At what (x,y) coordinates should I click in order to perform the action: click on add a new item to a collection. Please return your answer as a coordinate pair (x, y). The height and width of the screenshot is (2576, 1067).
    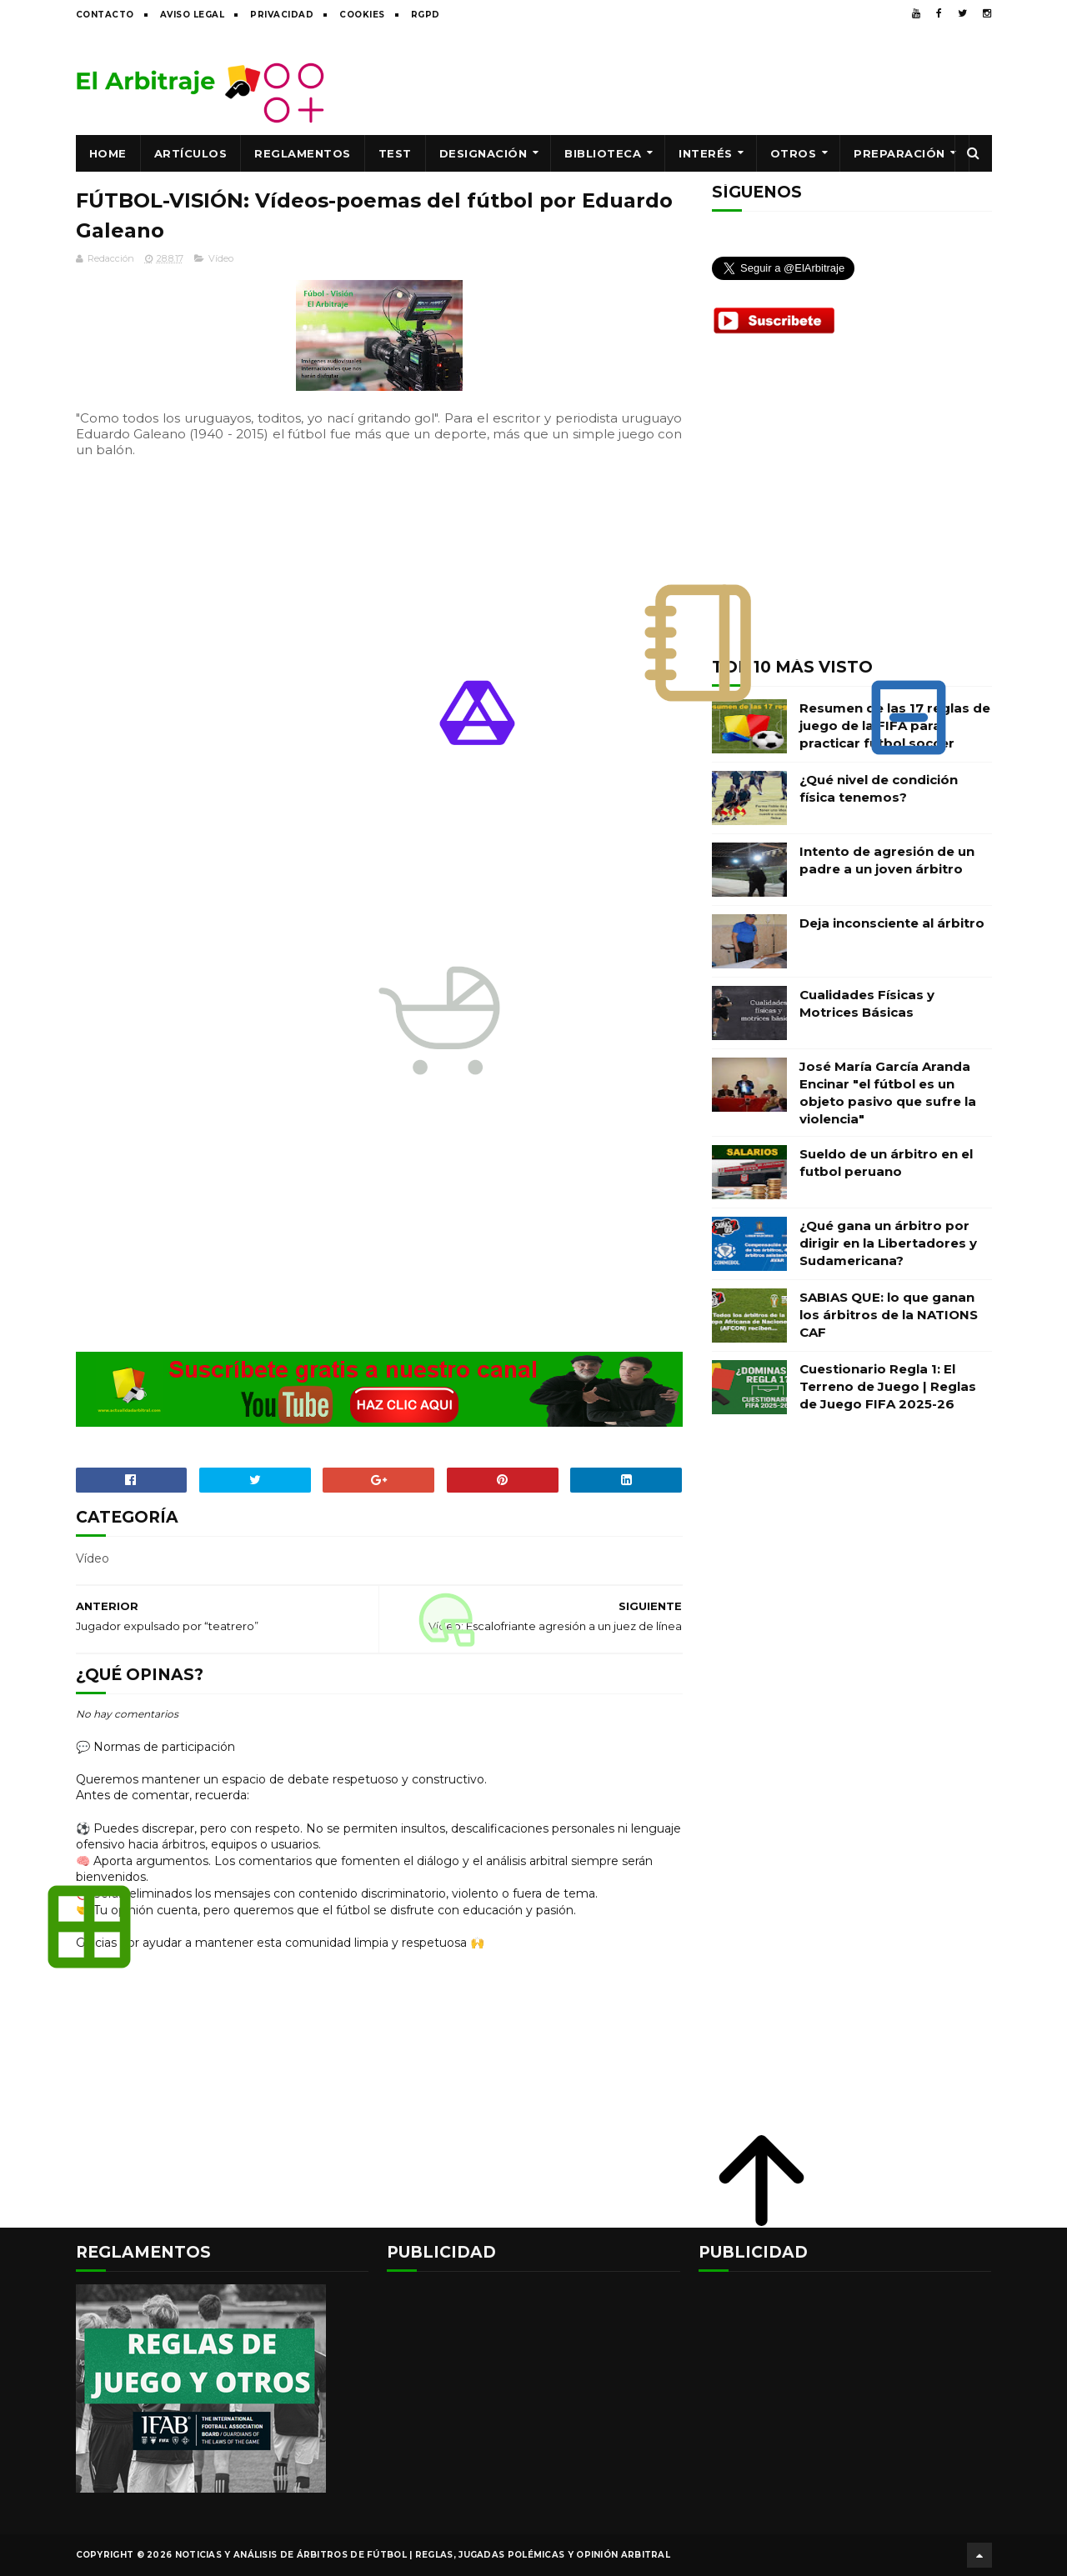
    Looking at the image, I should click on (293, 93).